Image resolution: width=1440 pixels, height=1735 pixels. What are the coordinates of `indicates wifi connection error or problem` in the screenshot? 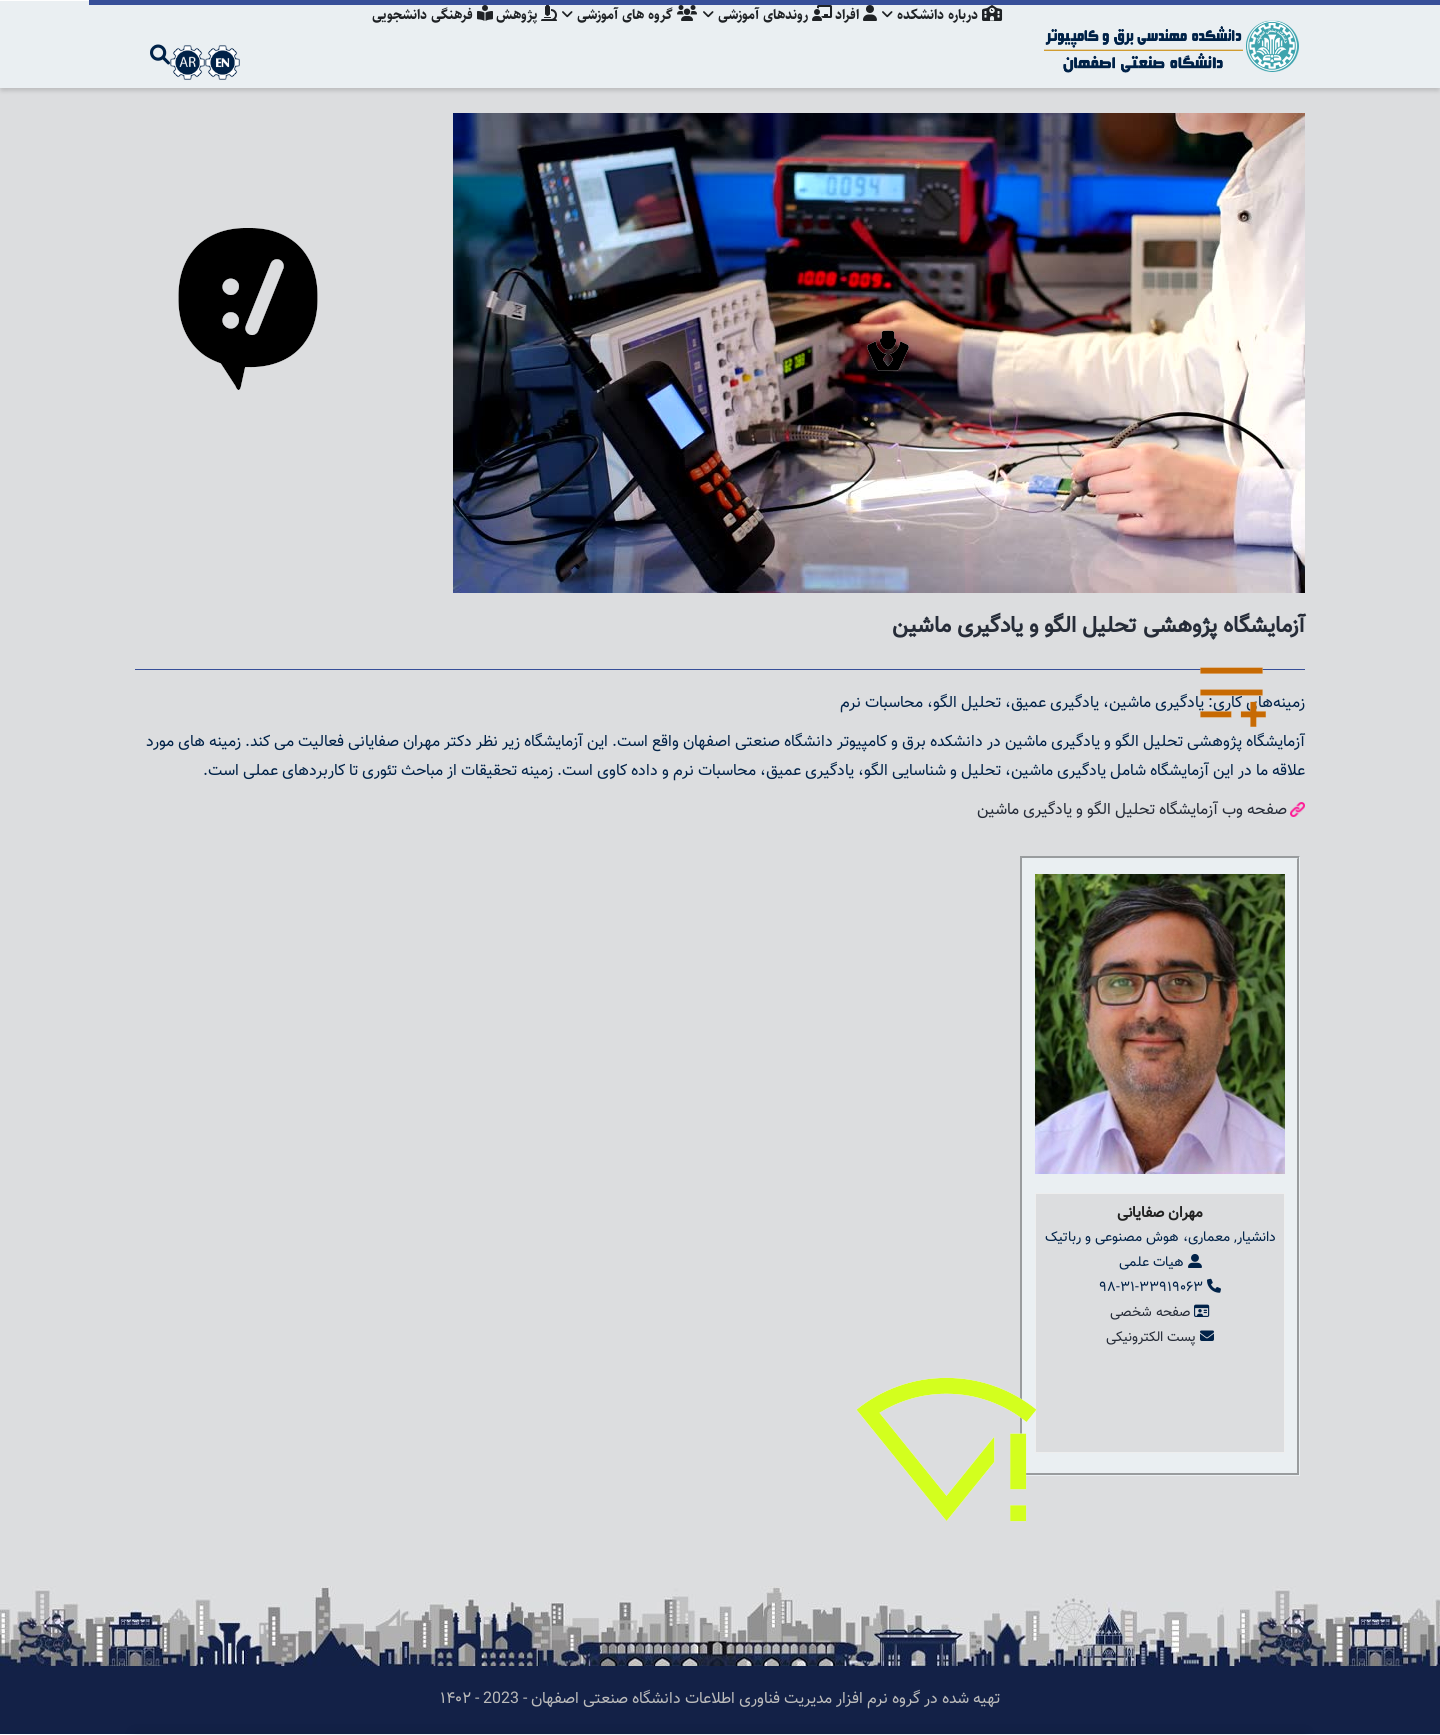 It's located at (946, 1449).